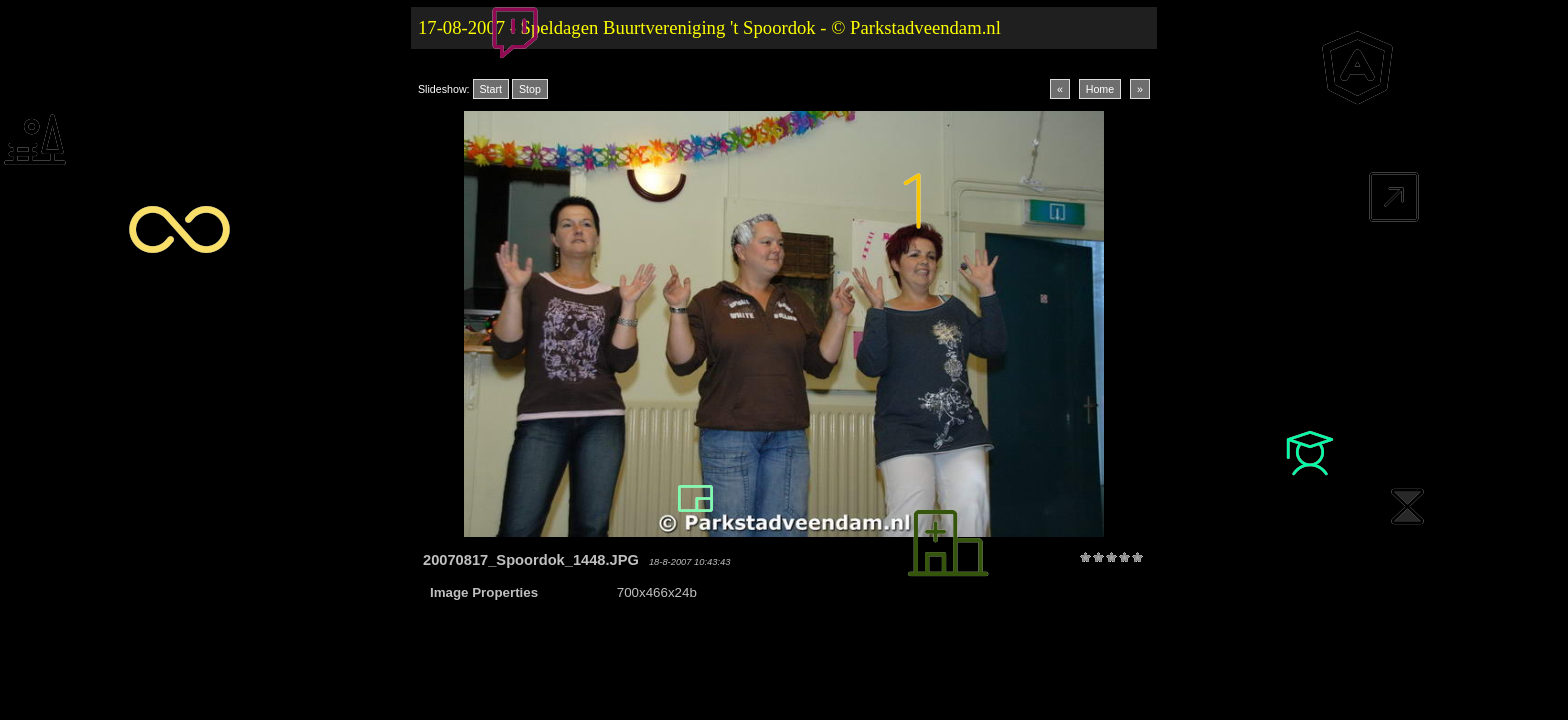 The width and height of the screenshot is (1568, 720). What do you see at coordinates (1357, 66) in the screenshot?
I see `Angular framework logo` at bounding box center [1357, 66].